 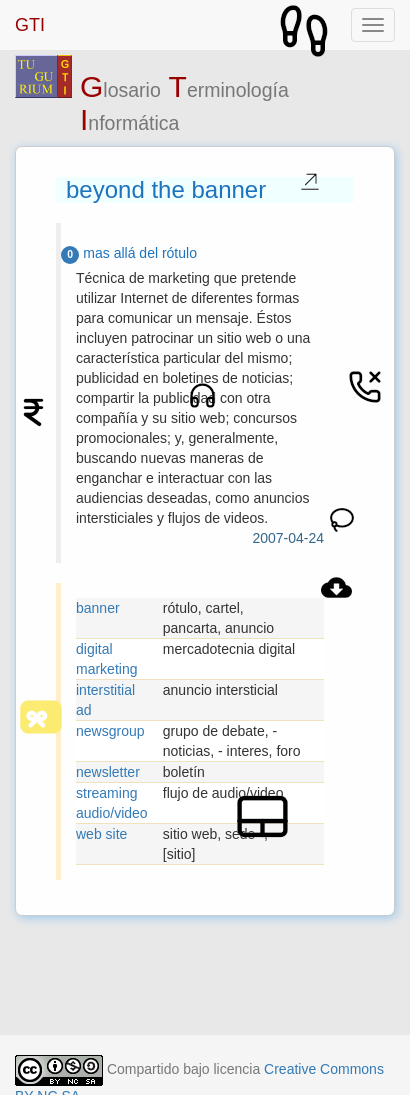 What do you see at coordinates (336, 587) in the screenshot?
I see `download file from cloud storage` at bounding box center [336, 587].